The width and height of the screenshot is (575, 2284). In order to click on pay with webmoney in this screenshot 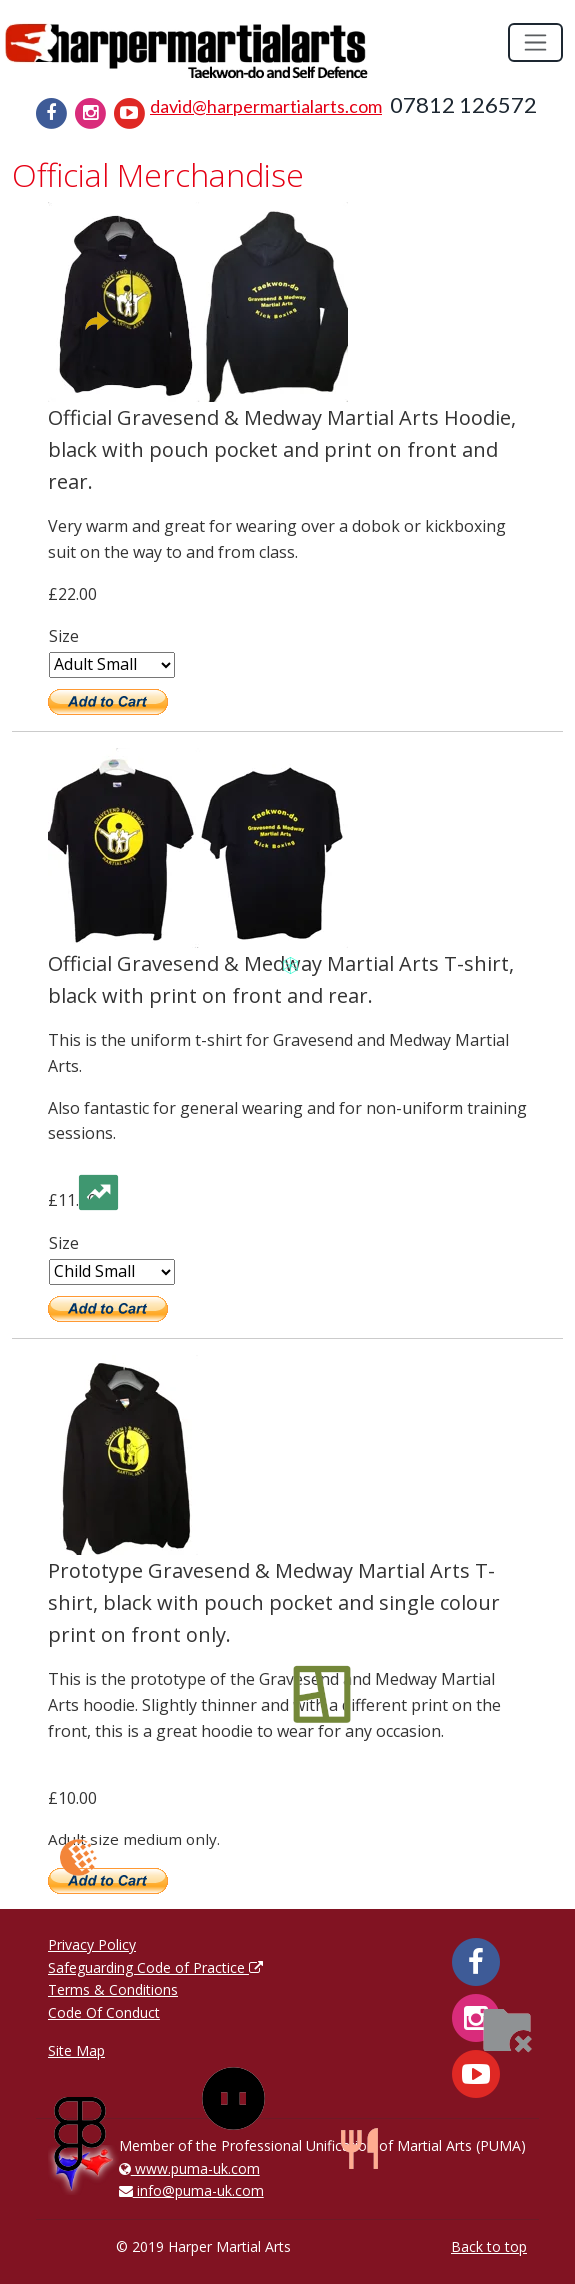, I will do `click(78, 1857)`.